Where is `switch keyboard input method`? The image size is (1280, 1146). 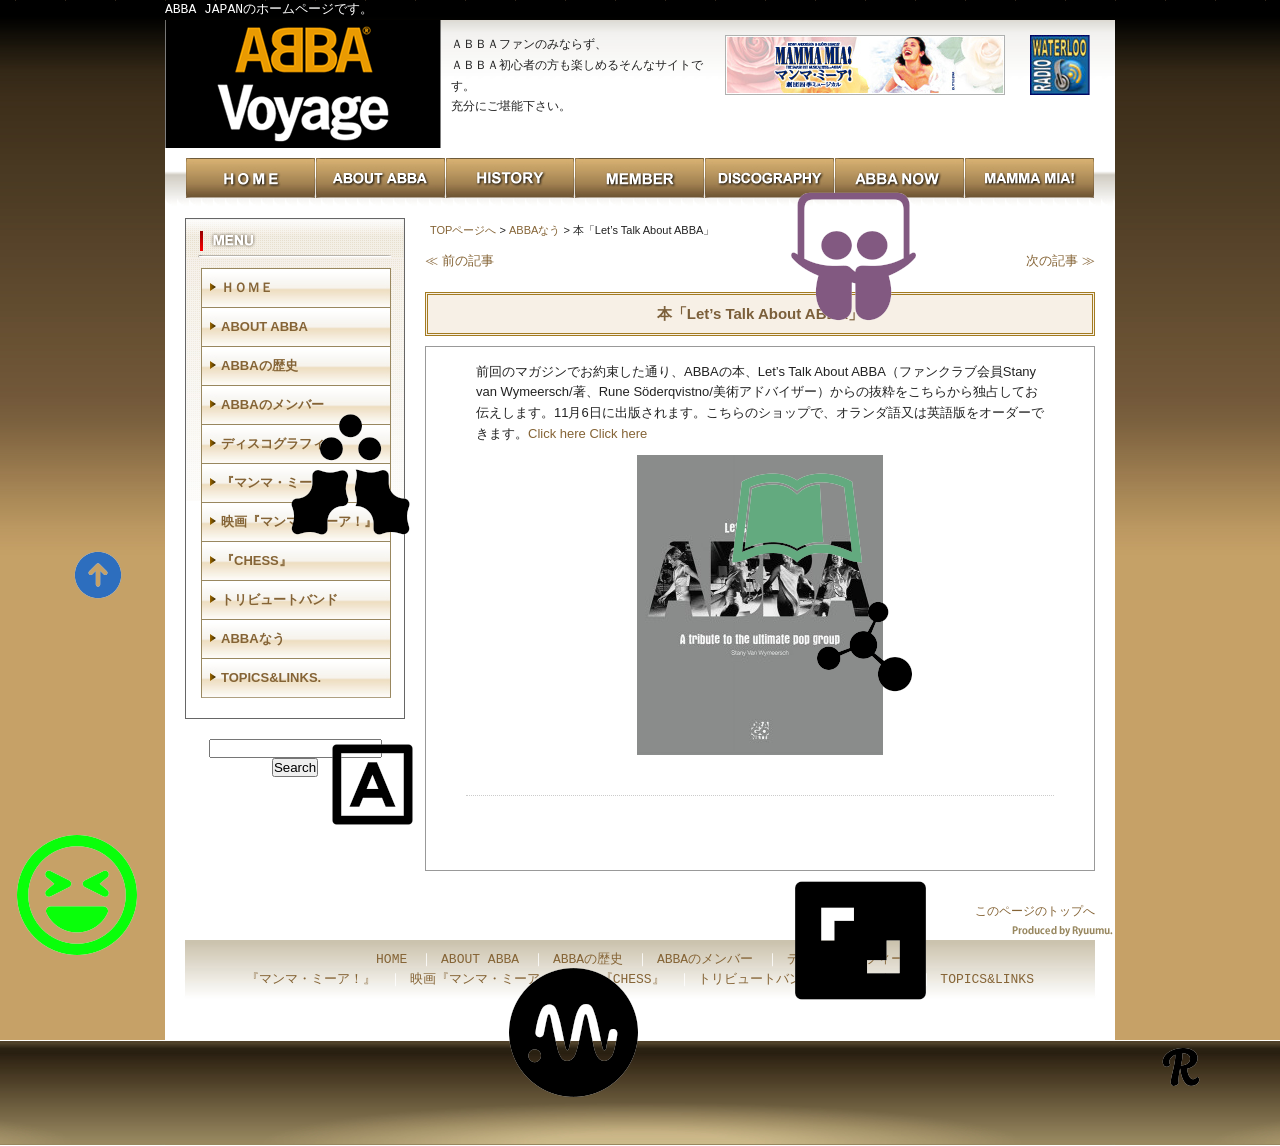
switch keyboard input method is located at coordinates (372, 784).